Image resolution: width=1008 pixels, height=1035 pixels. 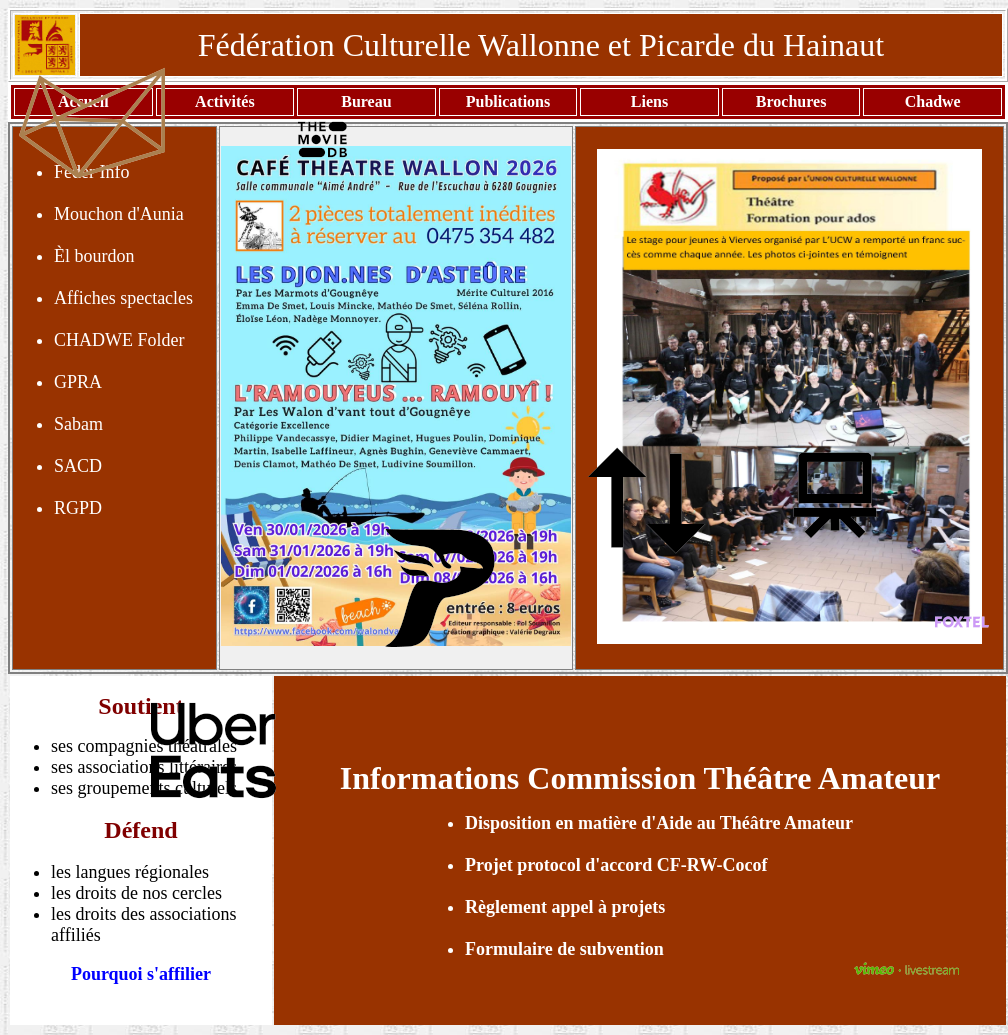 I want to click on visit The Movie Database (TMDB) website, so click(x=322, y=139).